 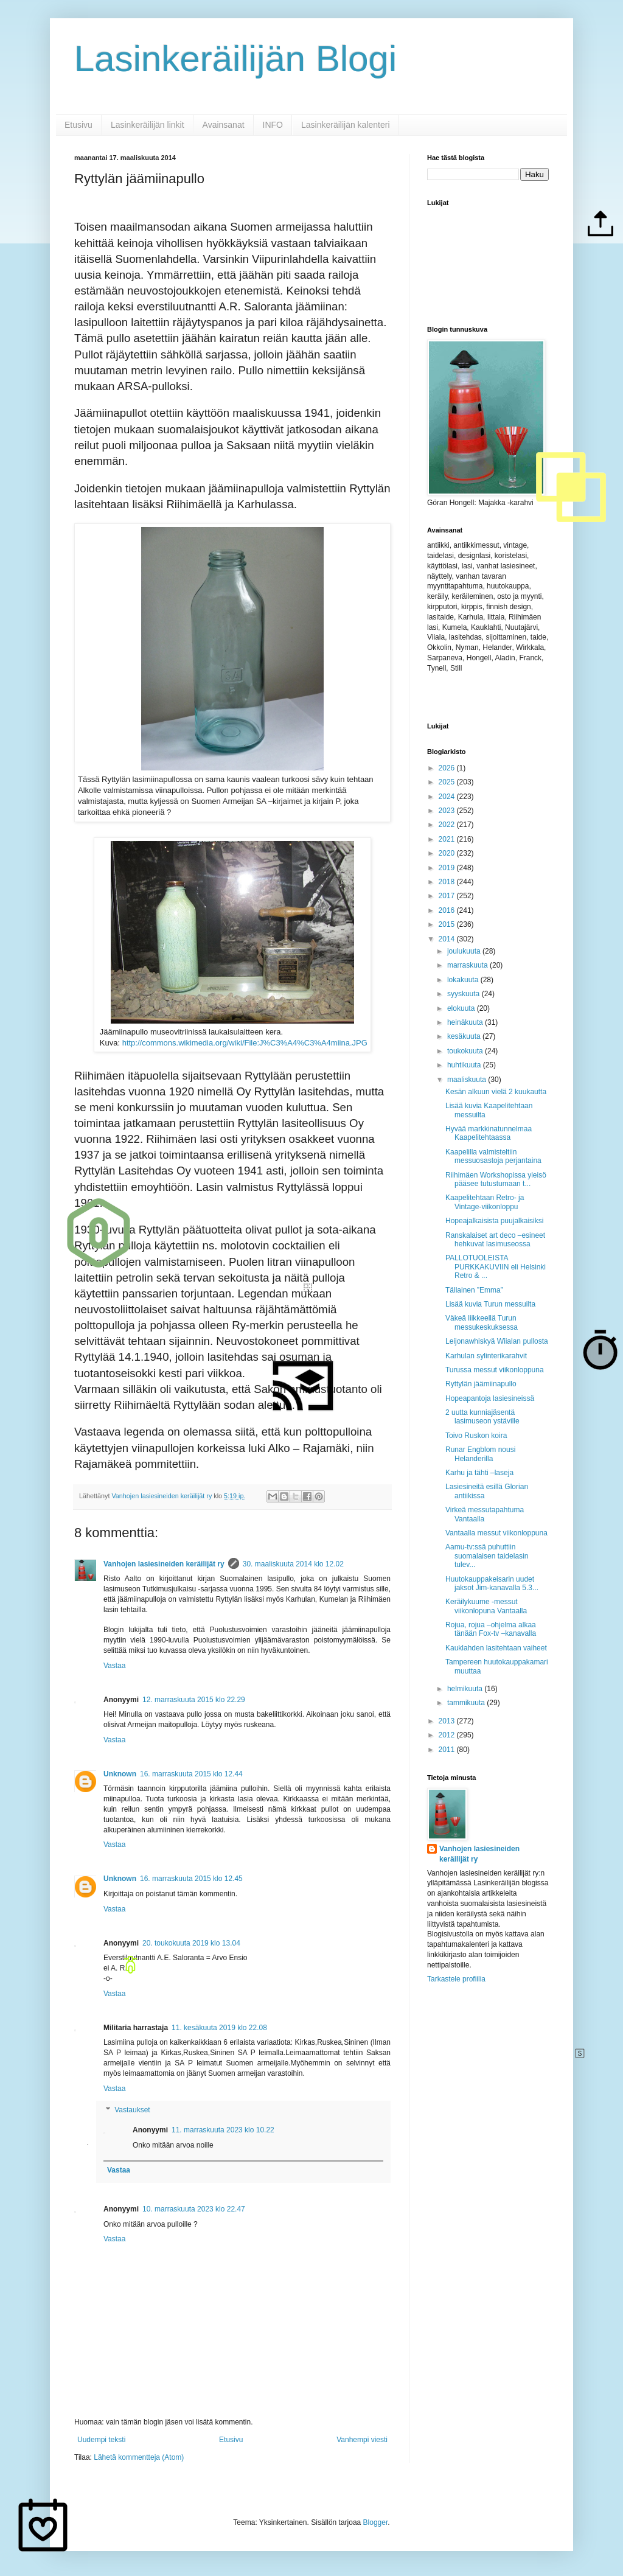 I want to click on view favorite or loved events, so click(x=43, y=2527).